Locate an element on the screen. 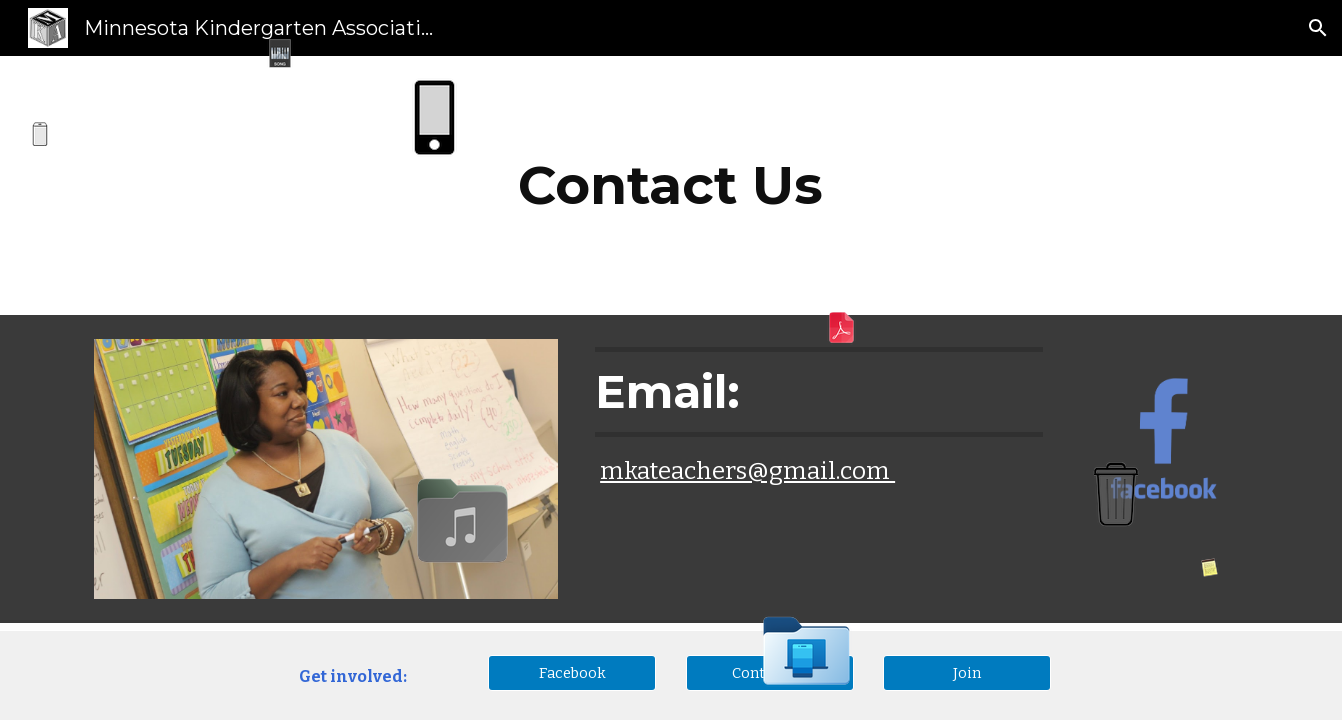 The image size is (1342, 720). access airport extreme router settings is located at coordinates (40, 134).